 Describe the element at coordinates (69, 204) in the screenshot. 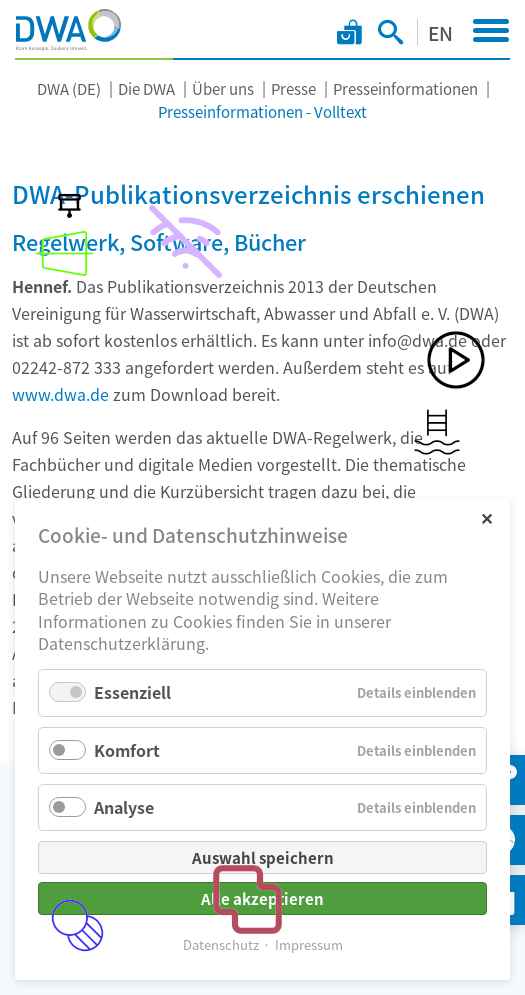

I see `start a presentation or slideshow` at that location.